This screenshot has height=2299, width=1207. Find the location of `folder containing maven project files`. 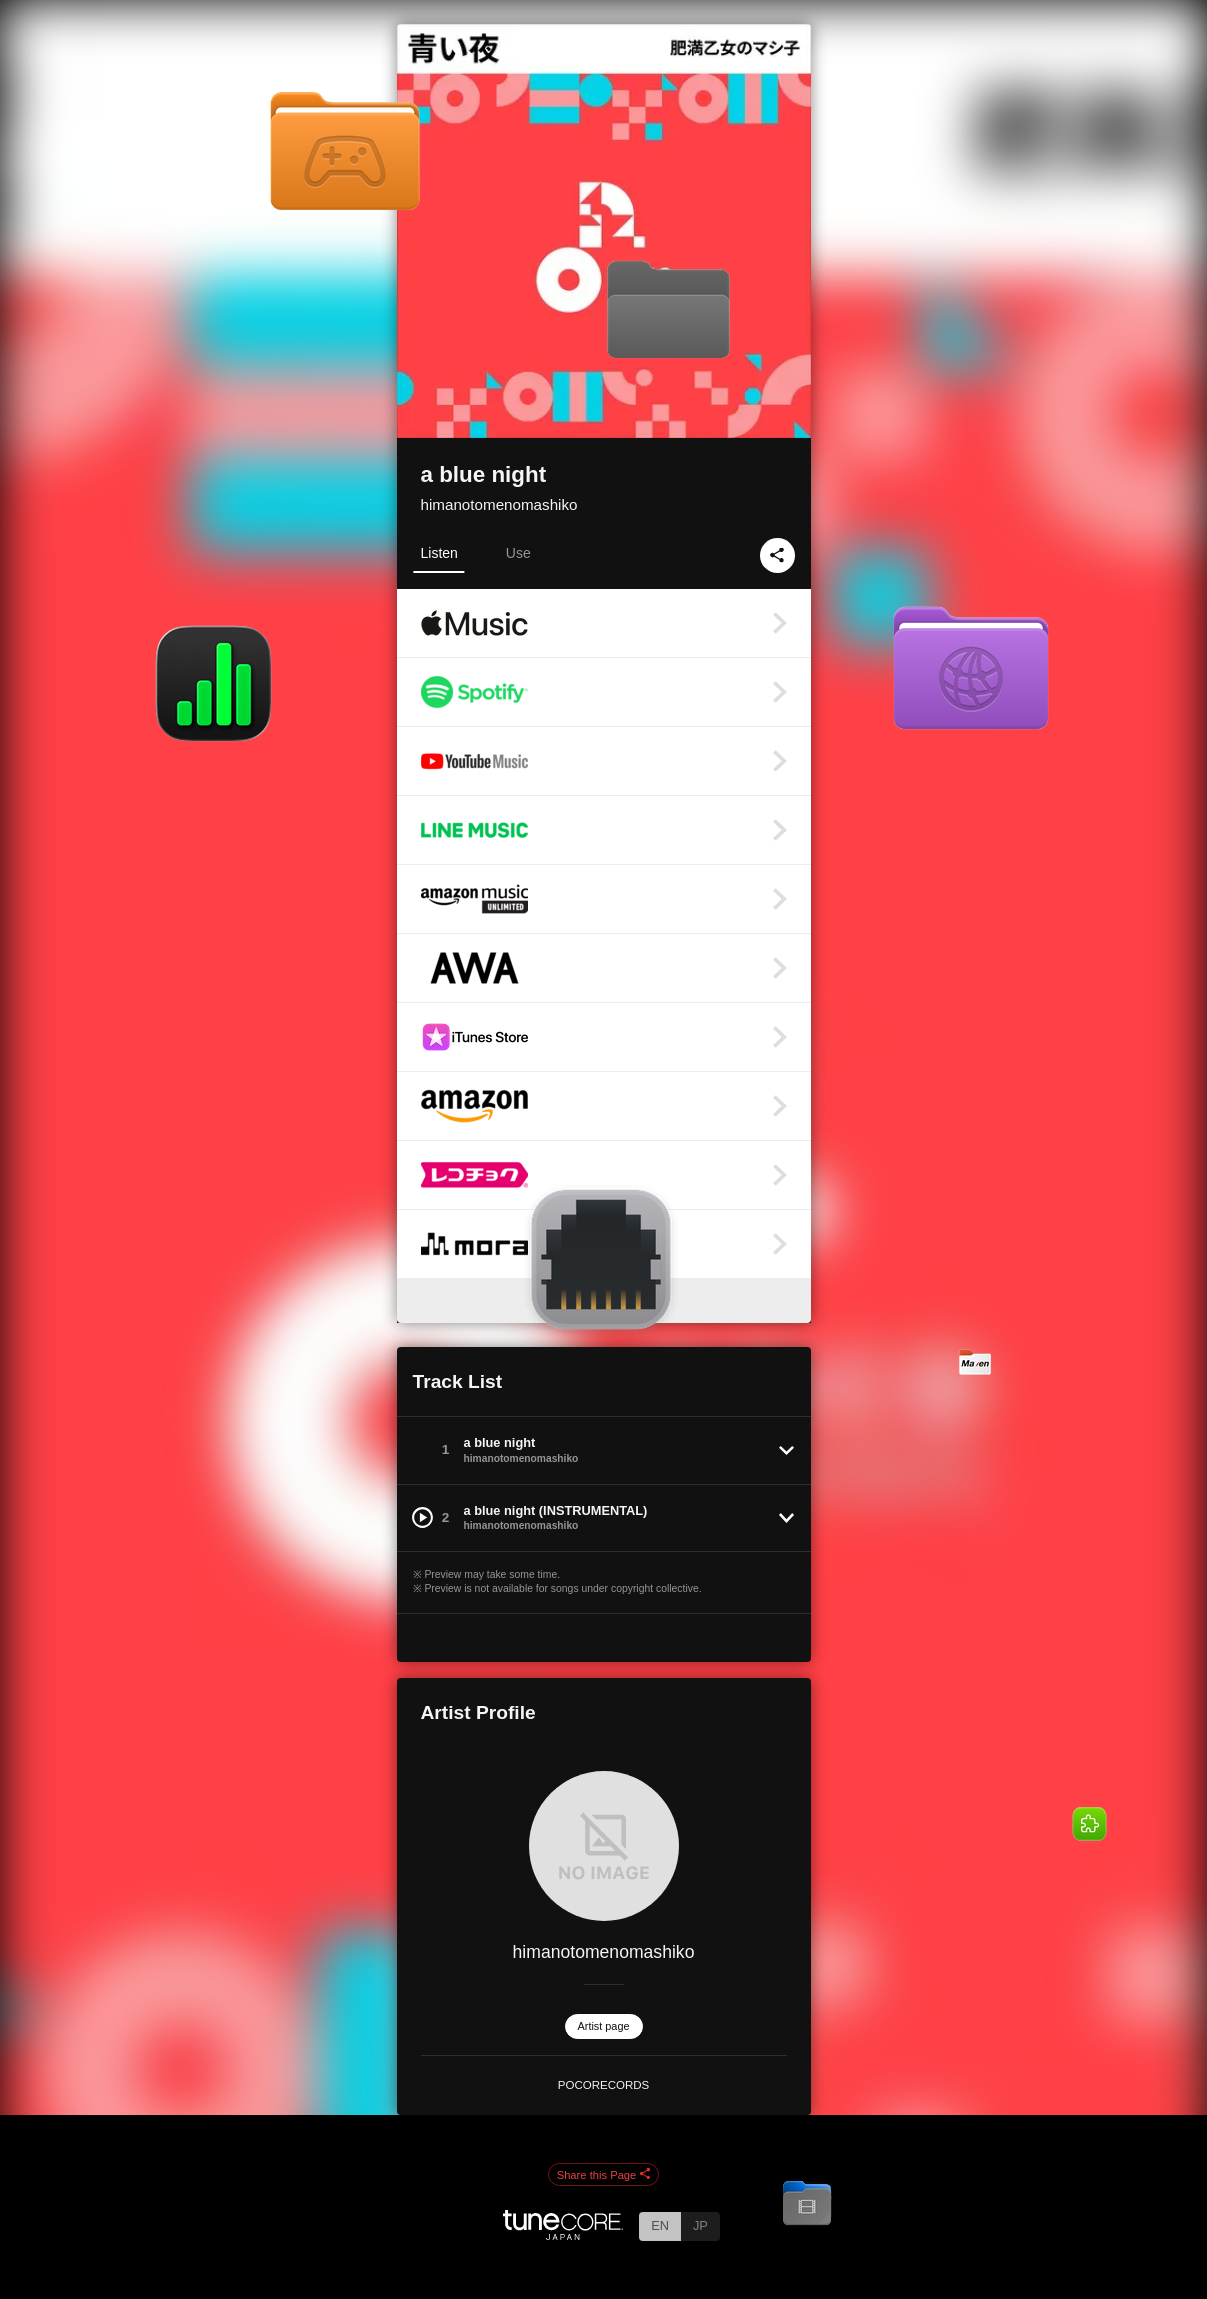

folder containing maven project files is located at coordinates (975, 1363).